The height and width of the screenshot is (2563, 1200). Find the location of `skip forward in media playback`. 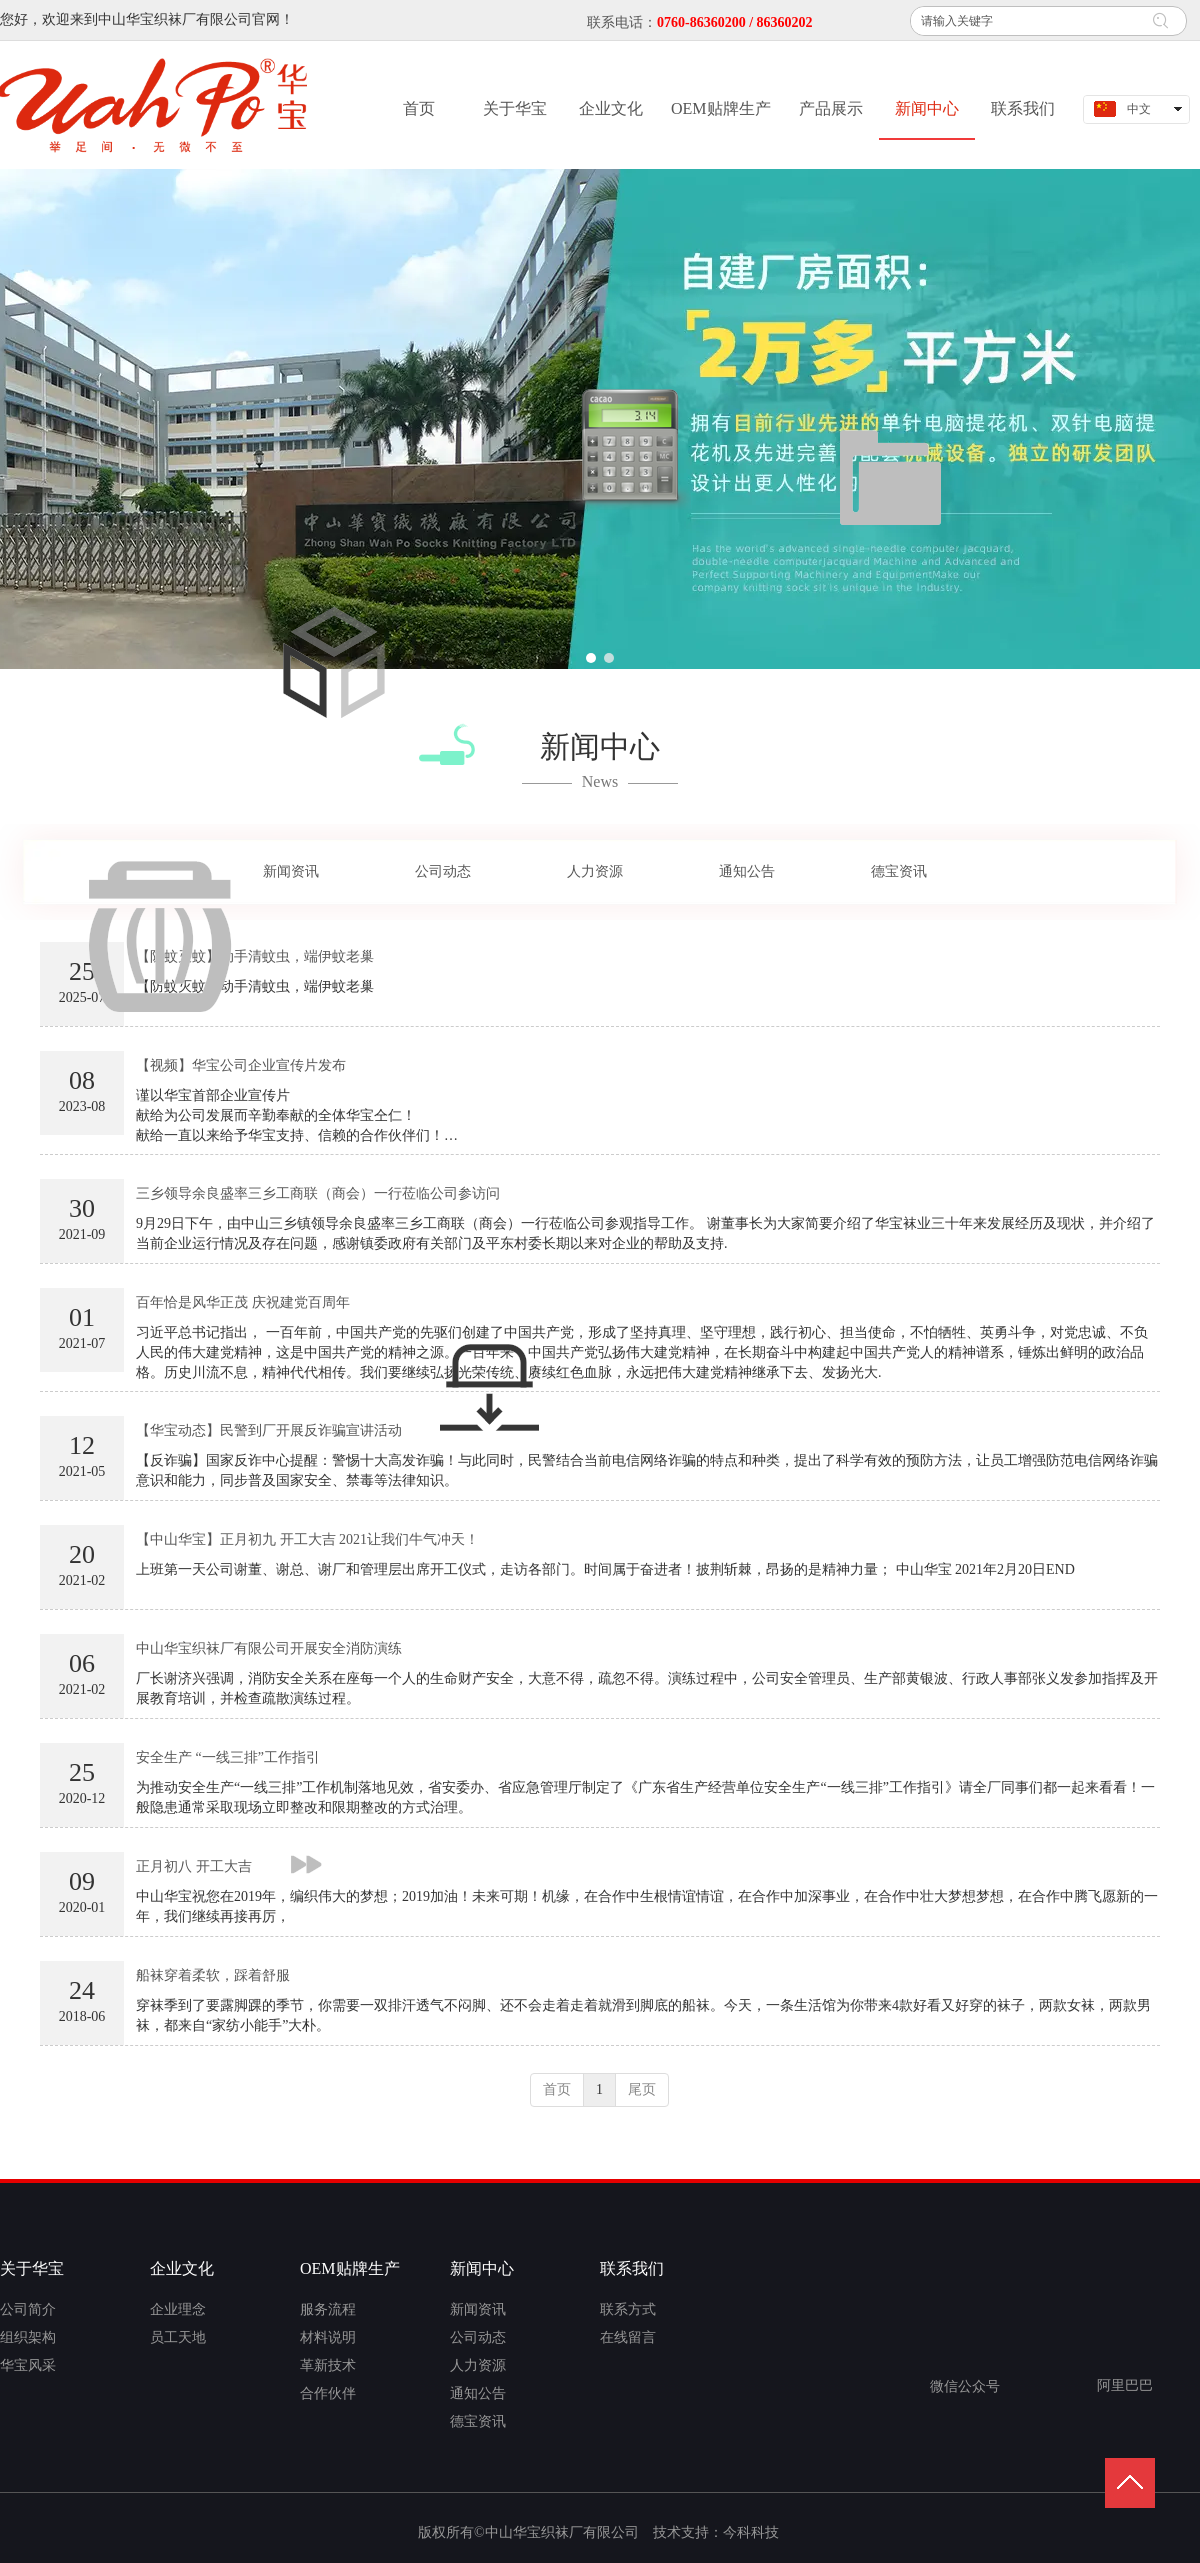

skip forward in media playback is located at coordinates (306, 1864).